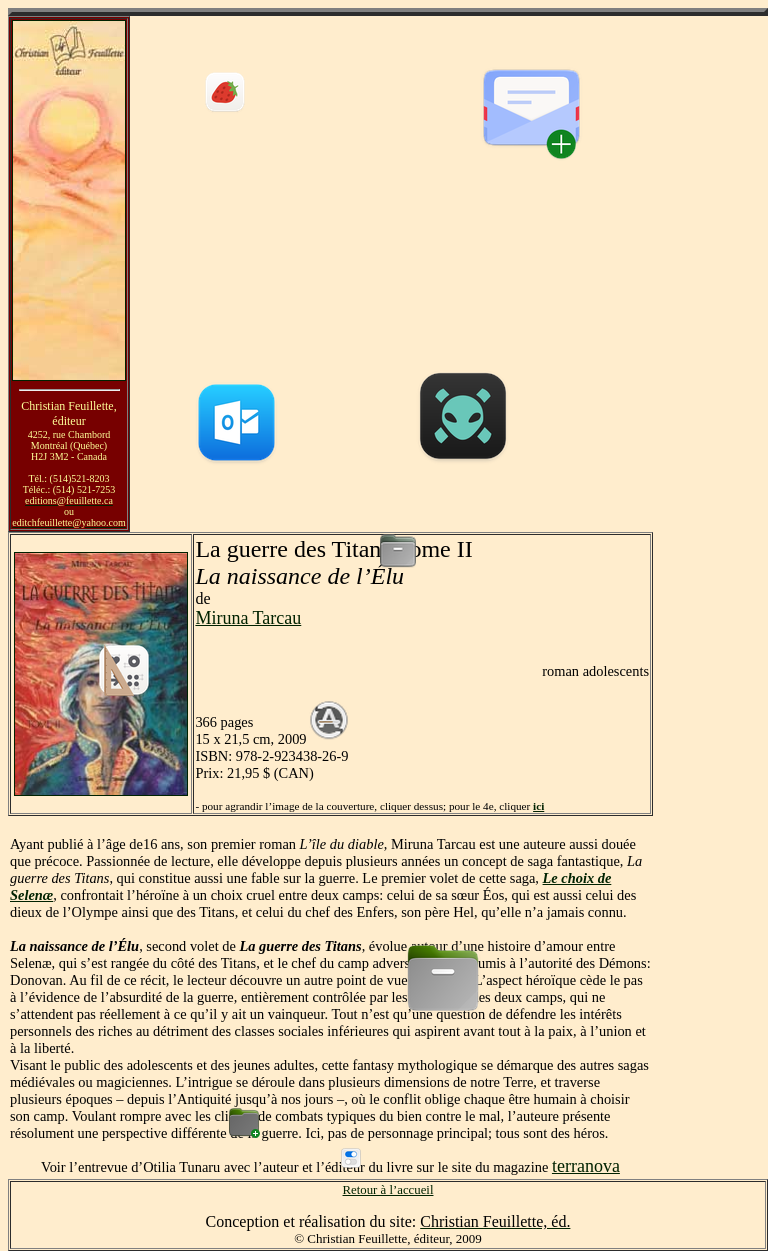 The width and height of the screenshot is (768, 1251). What do you see at coordinates (463, 416) in the screenshot?
I see `open the X (formerly Twitter) app` at bounding box center [463, 416].